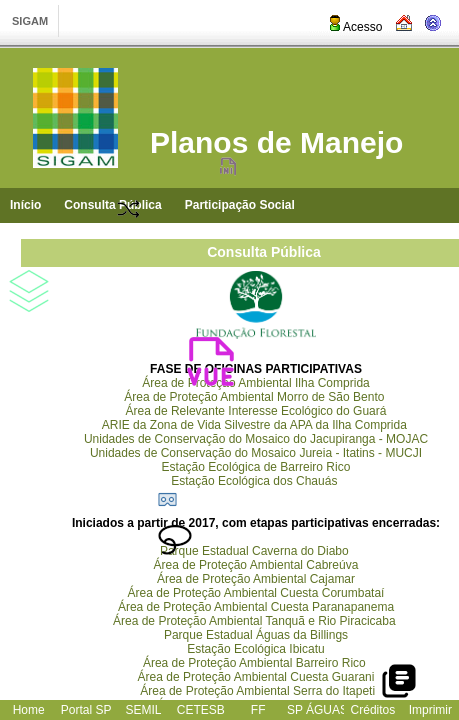 Image resolution: width=459 pixels, height=720 pixels. Describe the element at coordinates (228, 166) in the screenshot. I see `open or view an INI configuration file` at that location.